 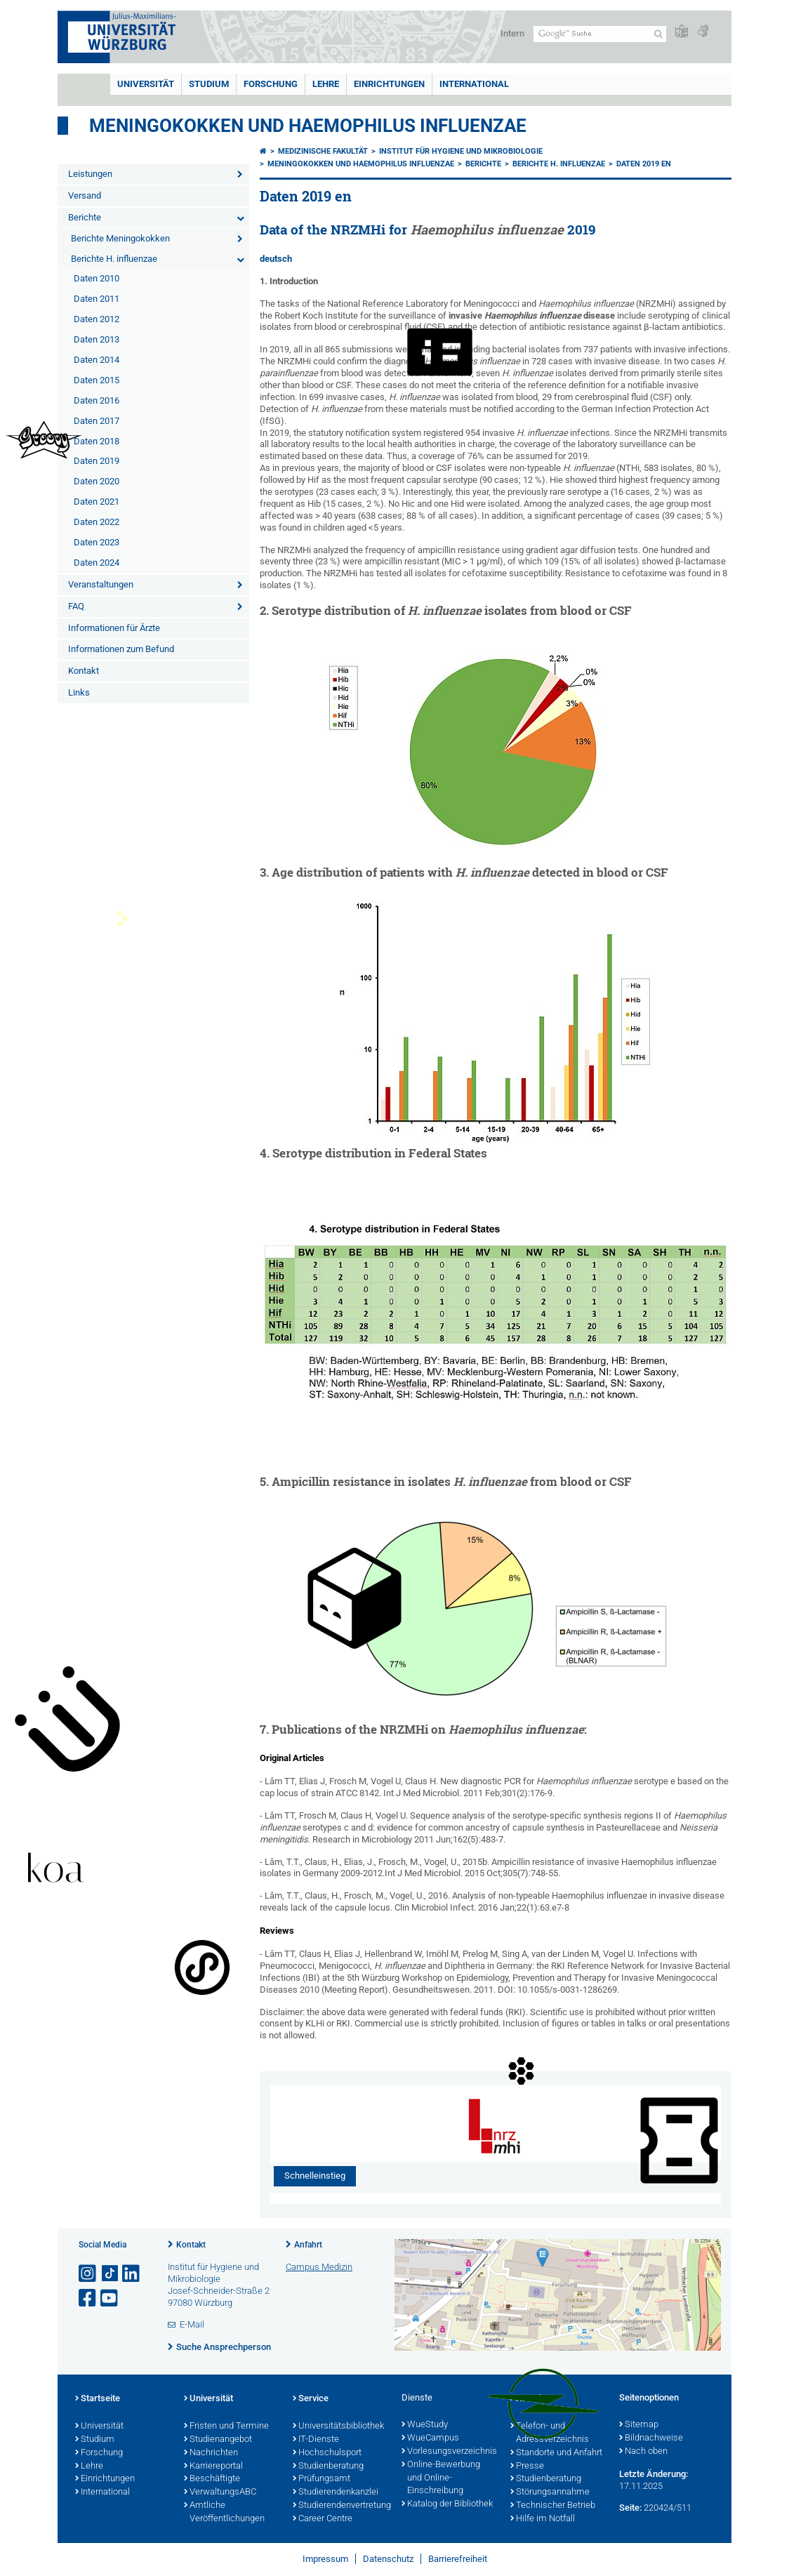 I want to click on view available coupons or discounts, so click(x=679, y=2140).